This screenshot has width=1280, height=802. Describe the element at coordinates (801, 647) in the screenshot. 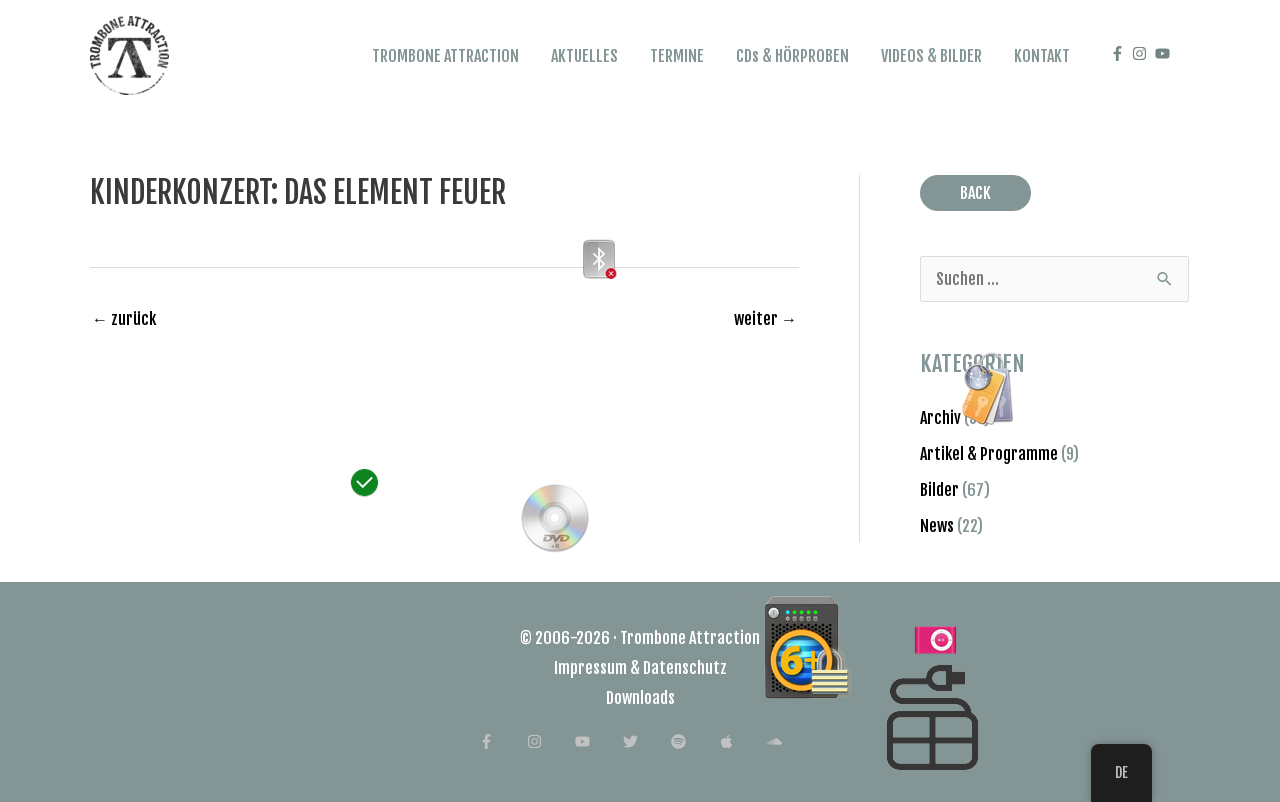

I see `locked RAID 6+ storage array` at that location.